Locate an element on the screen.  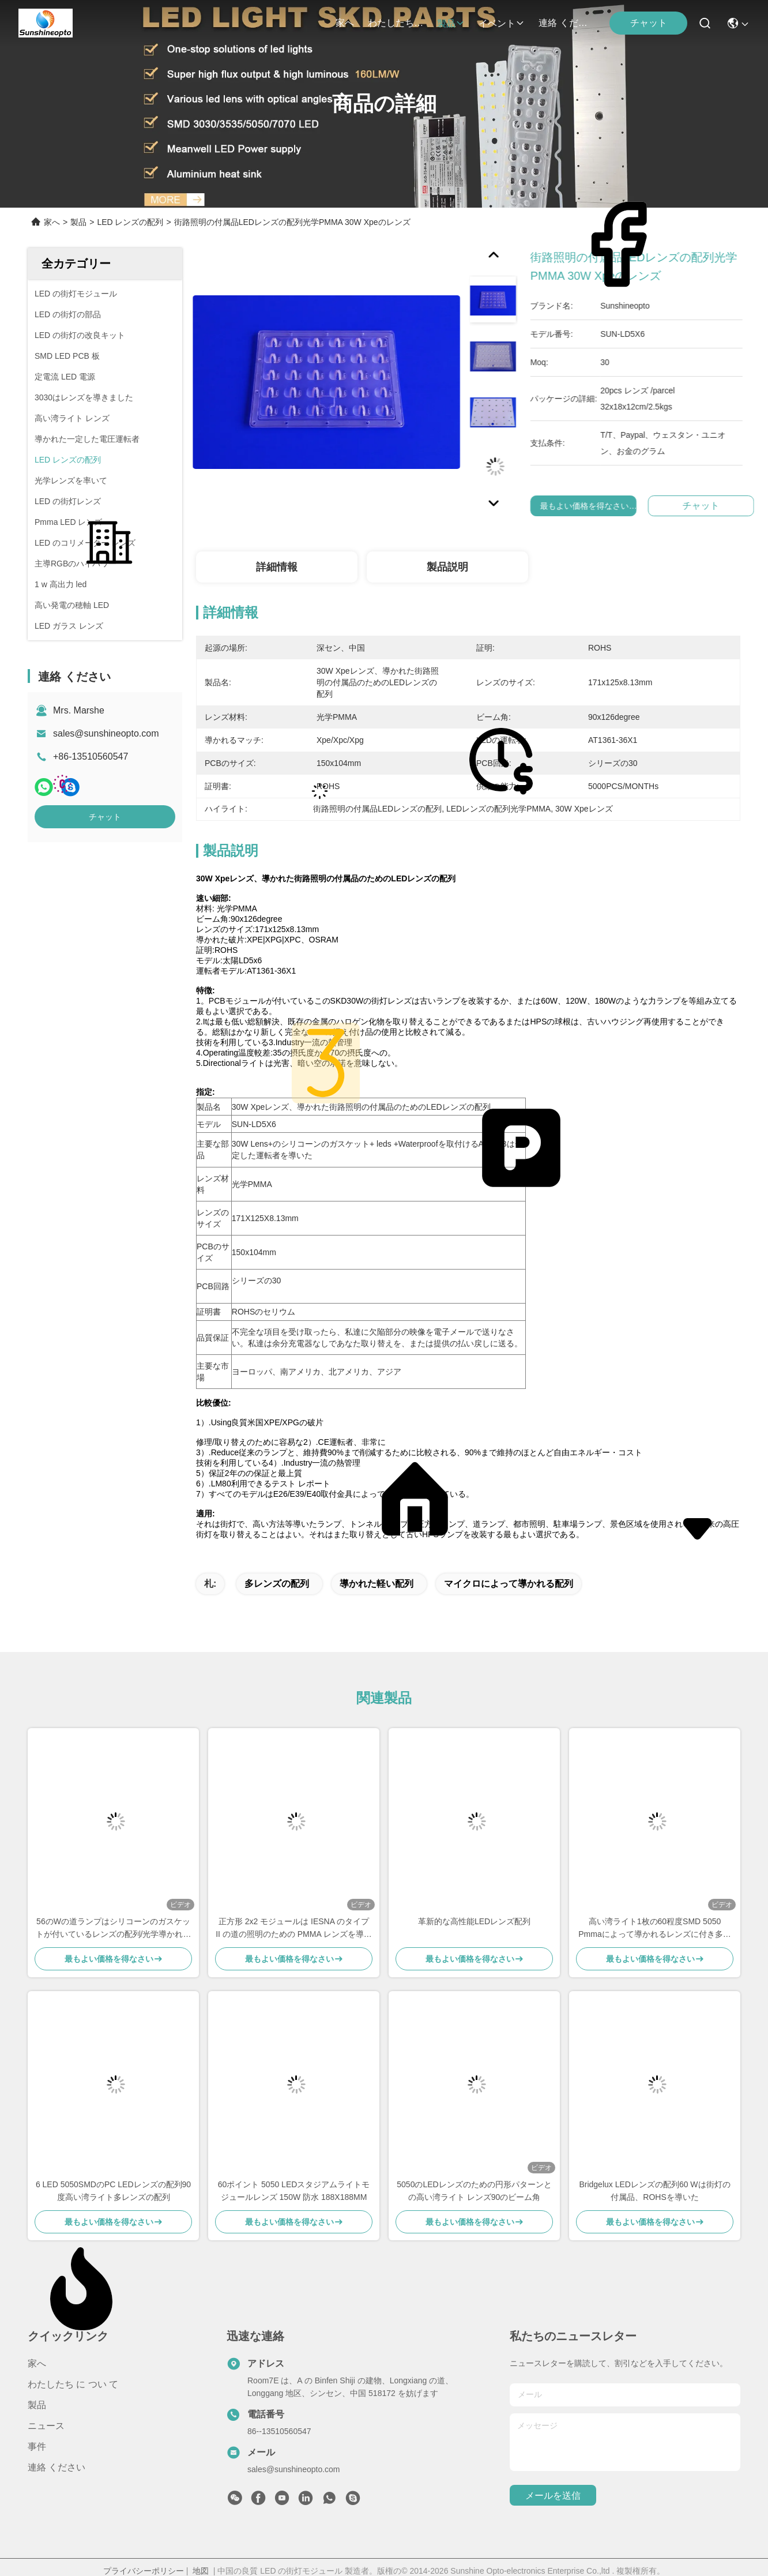
open Facebook app is located at coordinates (621, 244).